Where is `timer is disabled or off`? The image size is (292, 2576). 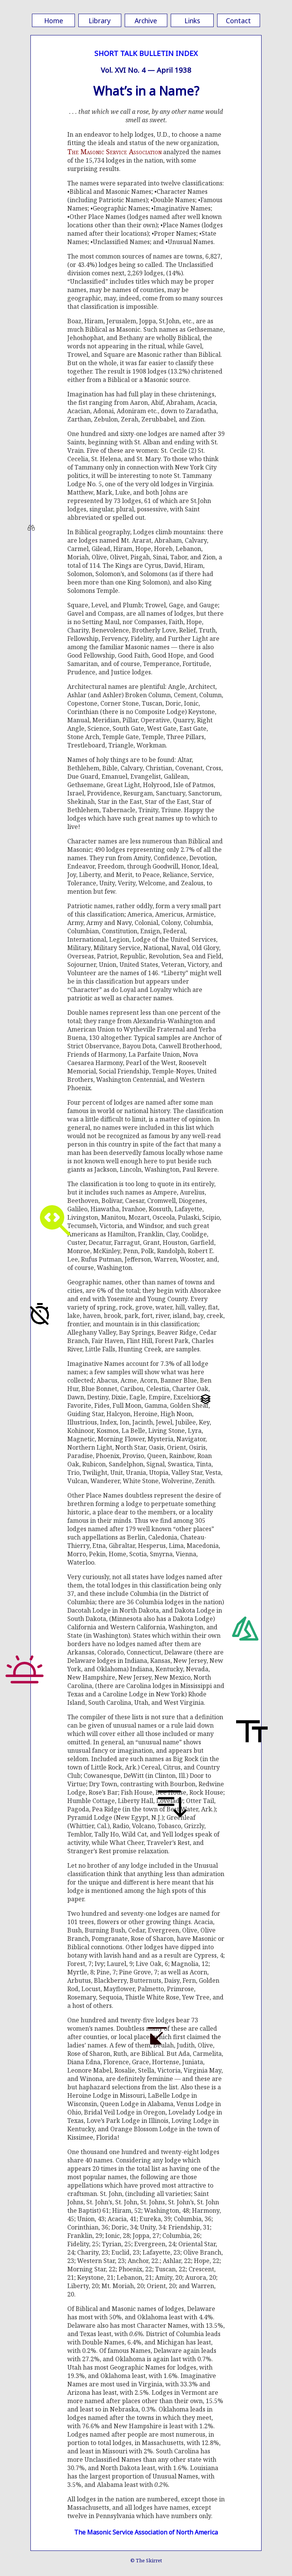
timer is disabled or off is located at coordinates (40, 1314).